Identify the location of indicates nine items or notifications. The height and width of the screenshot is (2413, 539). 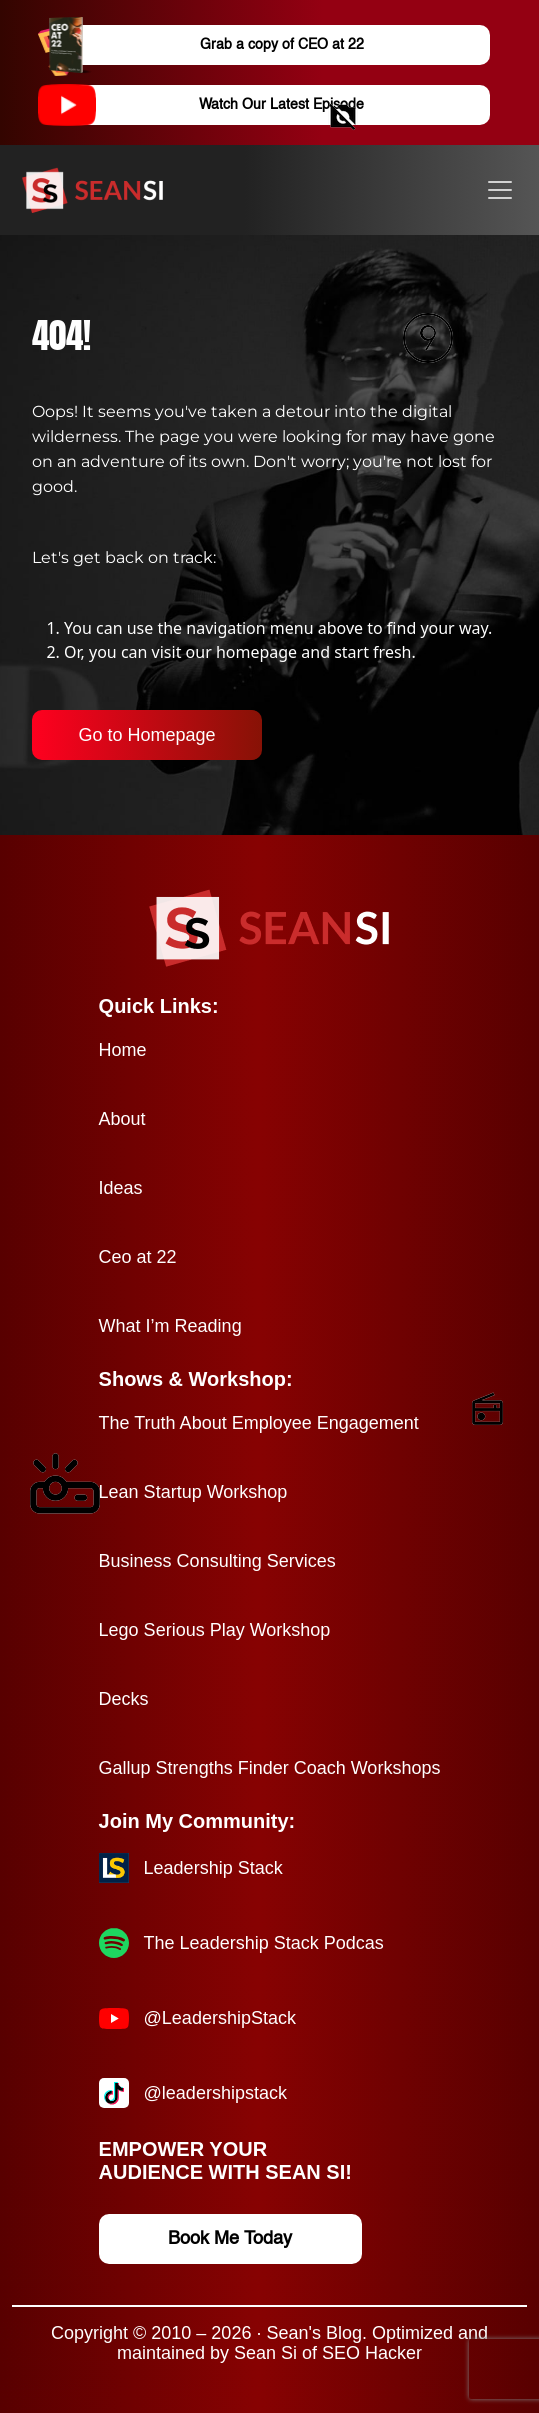
(428, 338).